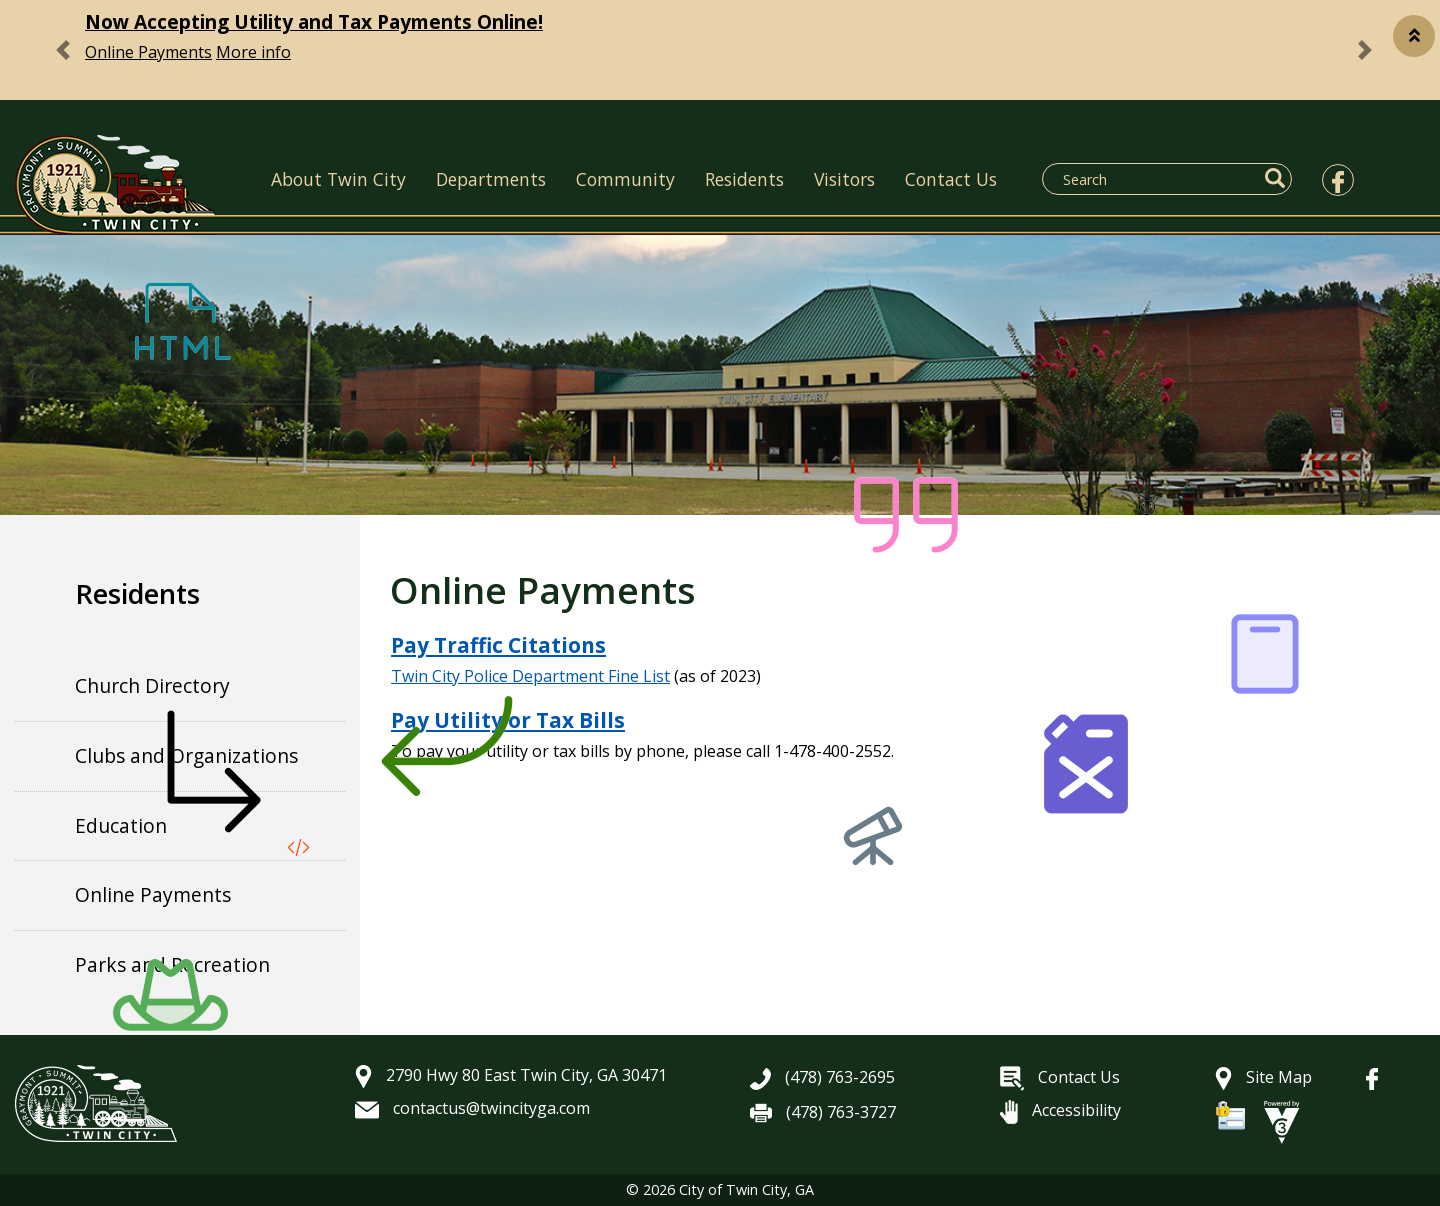 This screenshot has height=1206, width=1440. Describe the element at coordinates (180, 324) in the screenshot. I see `view or open an HTML file` at that location.